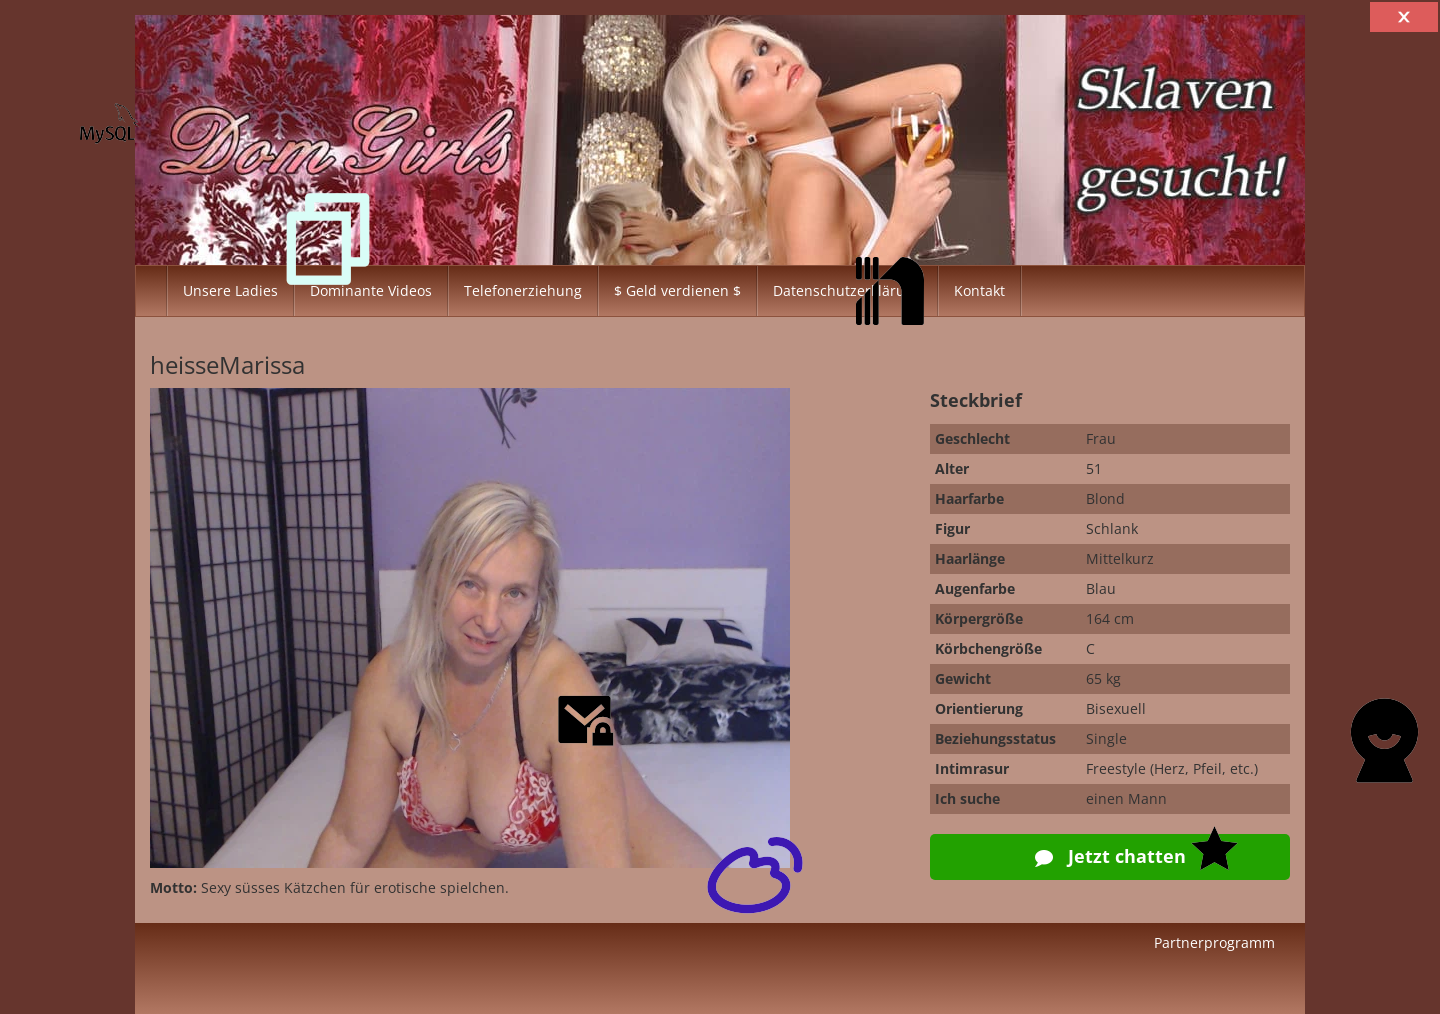 The width and height of the screenshot is (1440, 1014). What do you see at coordinates (328, 239) in the screenshot?
I see `copy file to clipboard` at bounding box center [328, 239].